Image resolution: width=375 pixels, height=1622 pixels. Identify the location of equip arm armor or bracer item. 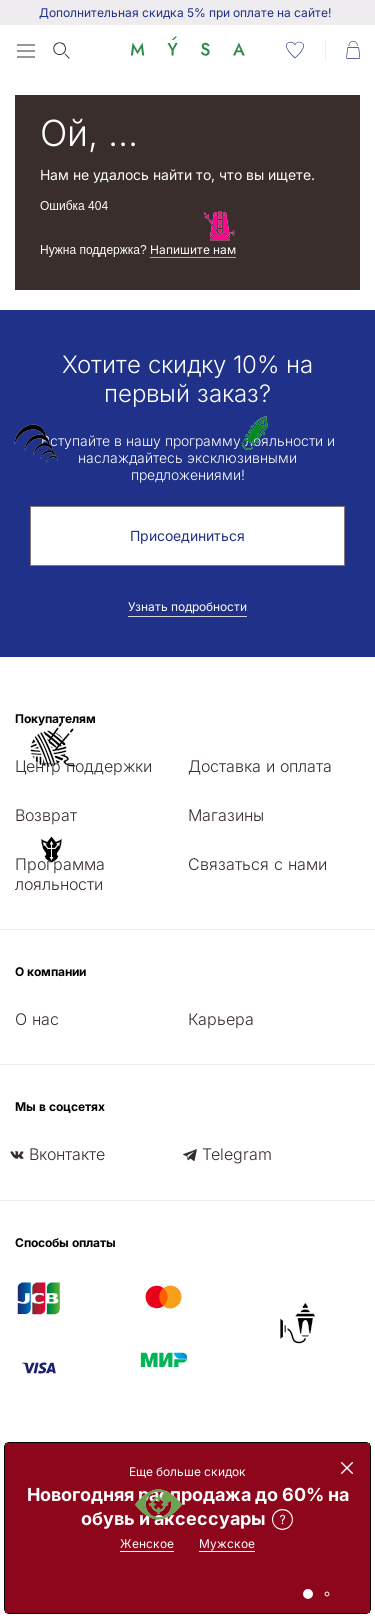
(255, 433).